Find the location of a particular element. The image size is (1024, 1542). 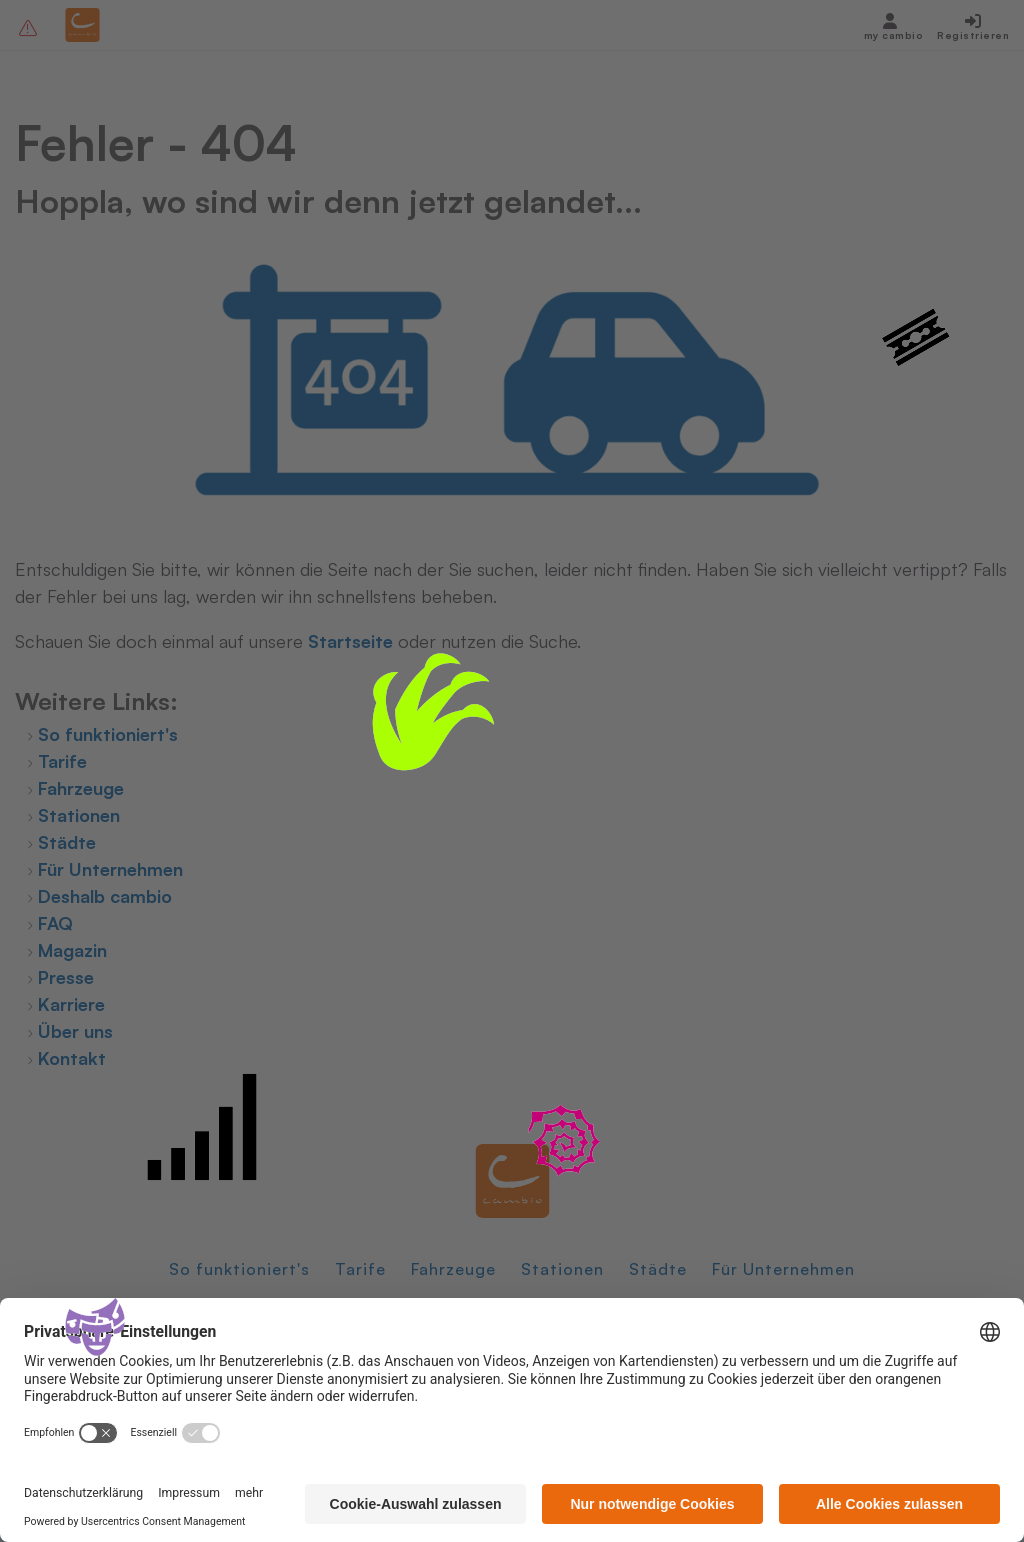

access theater or entertainment section is located at coordinates (95, 1326).